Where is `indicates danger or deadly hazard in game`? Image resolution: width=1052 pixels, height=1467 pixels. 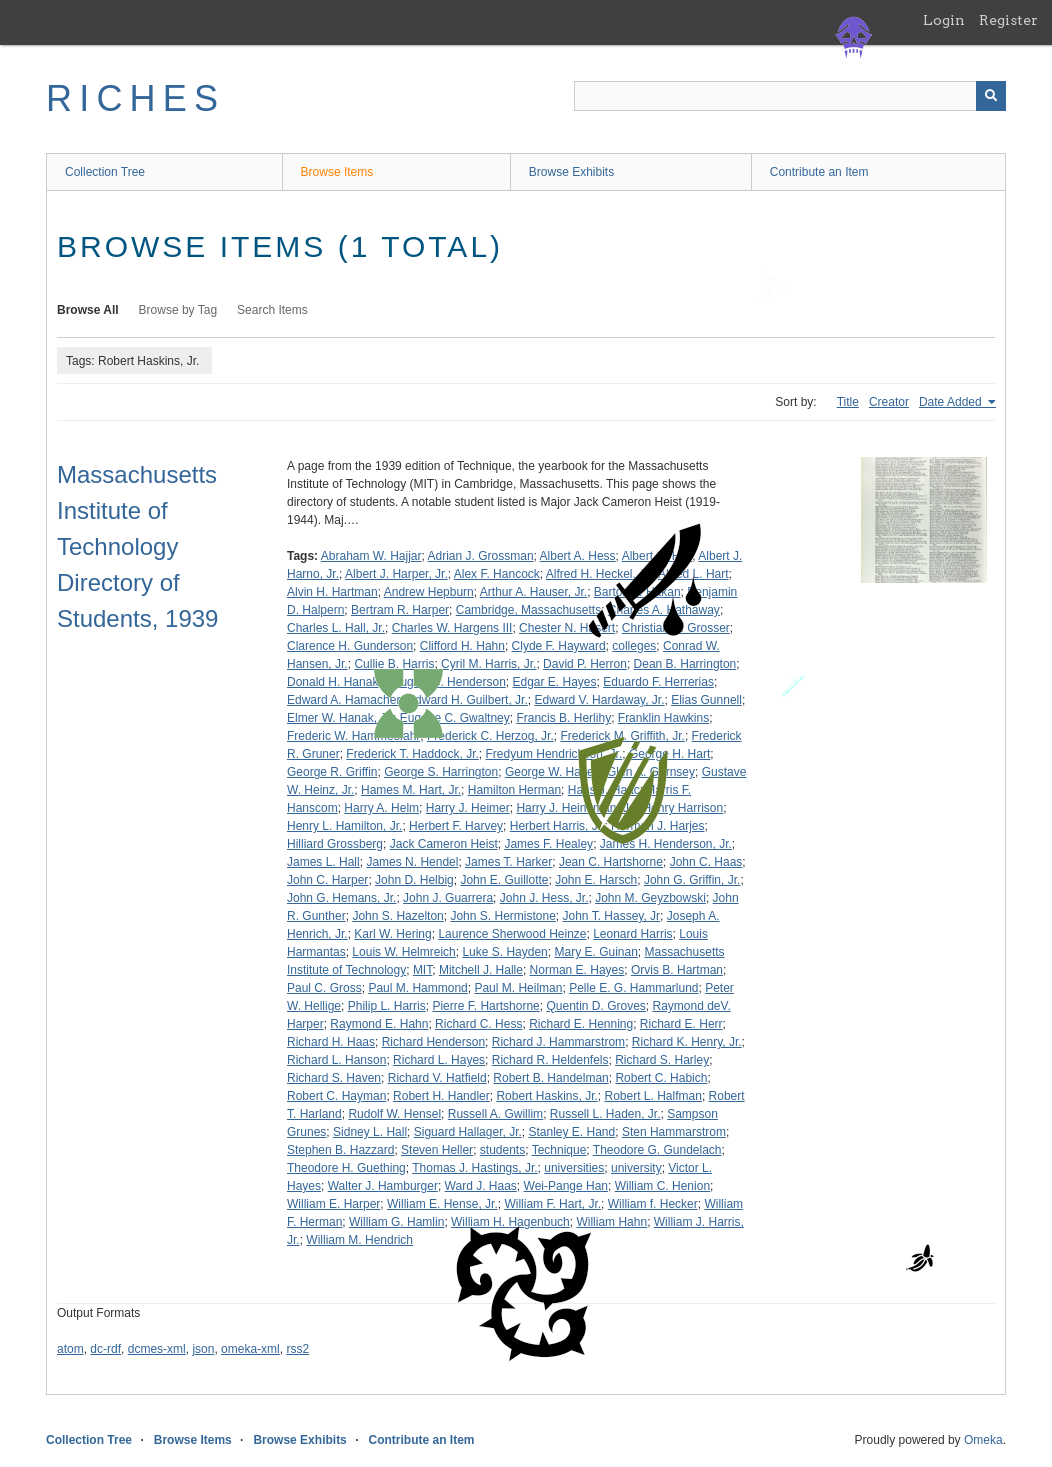 indicates danger or deadly hazard in game is located at coordinates (854, 38).